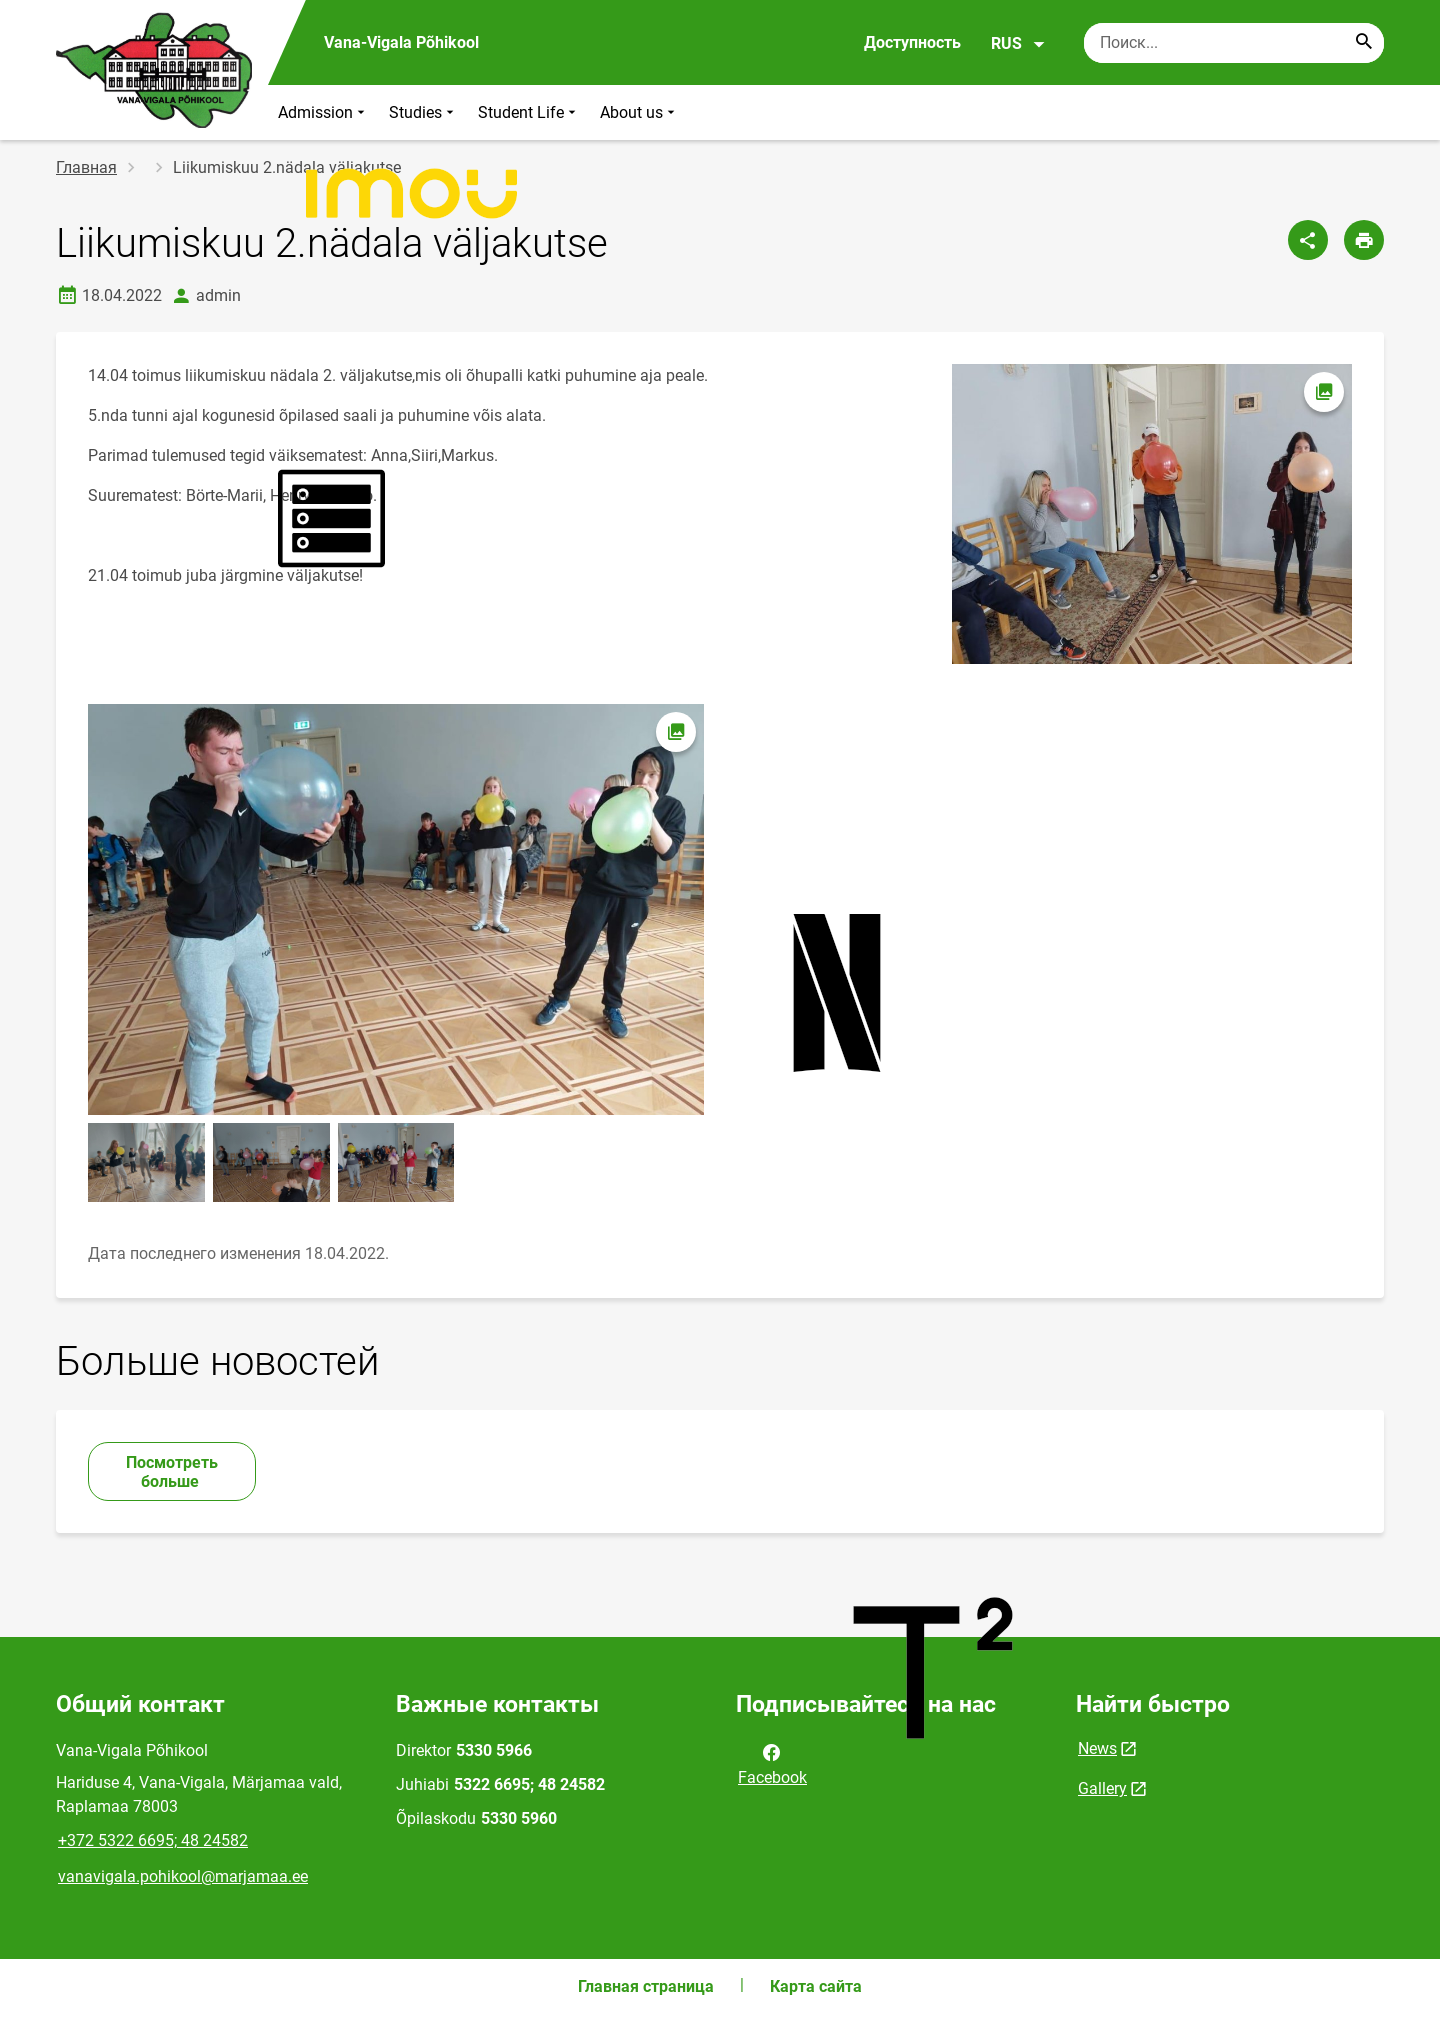  What do you see at coordinates (837, 993) in the screenshot?
I see `open Netflix app` at bounding box center [837, 993].